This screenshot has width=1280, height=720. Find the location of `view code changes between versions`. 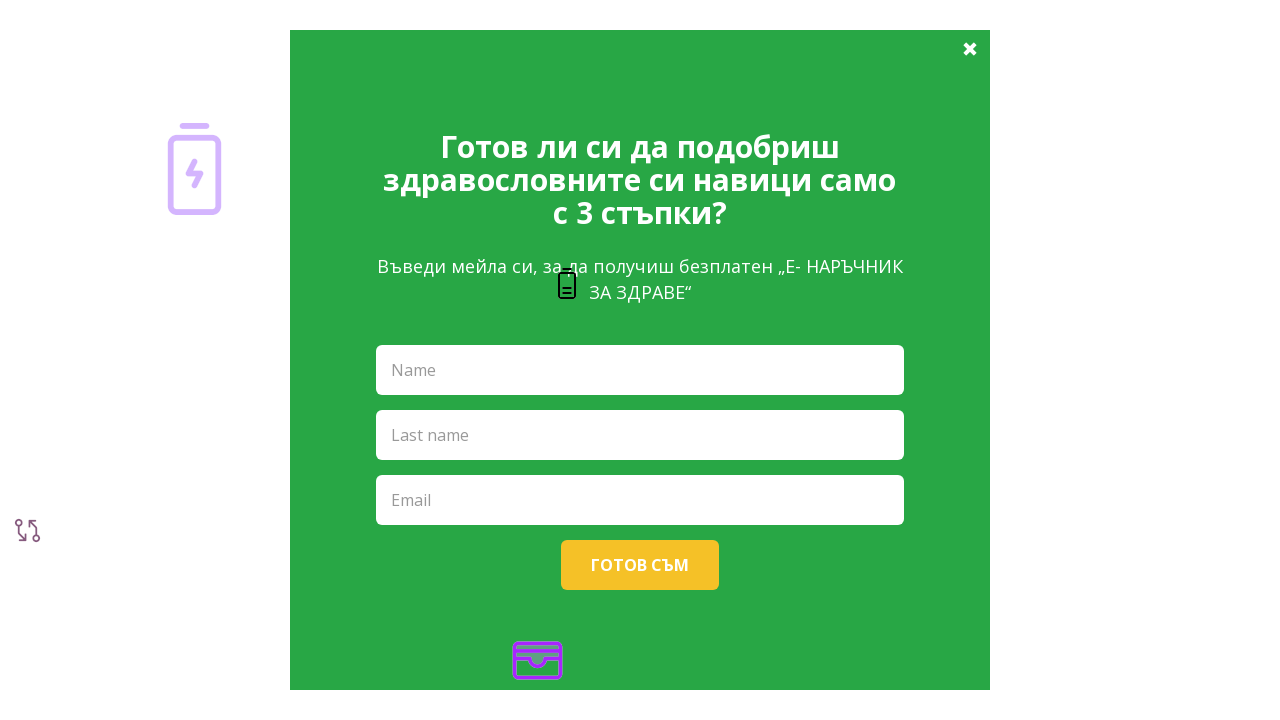

view code changes between versions is located at coordinates (27, 530).